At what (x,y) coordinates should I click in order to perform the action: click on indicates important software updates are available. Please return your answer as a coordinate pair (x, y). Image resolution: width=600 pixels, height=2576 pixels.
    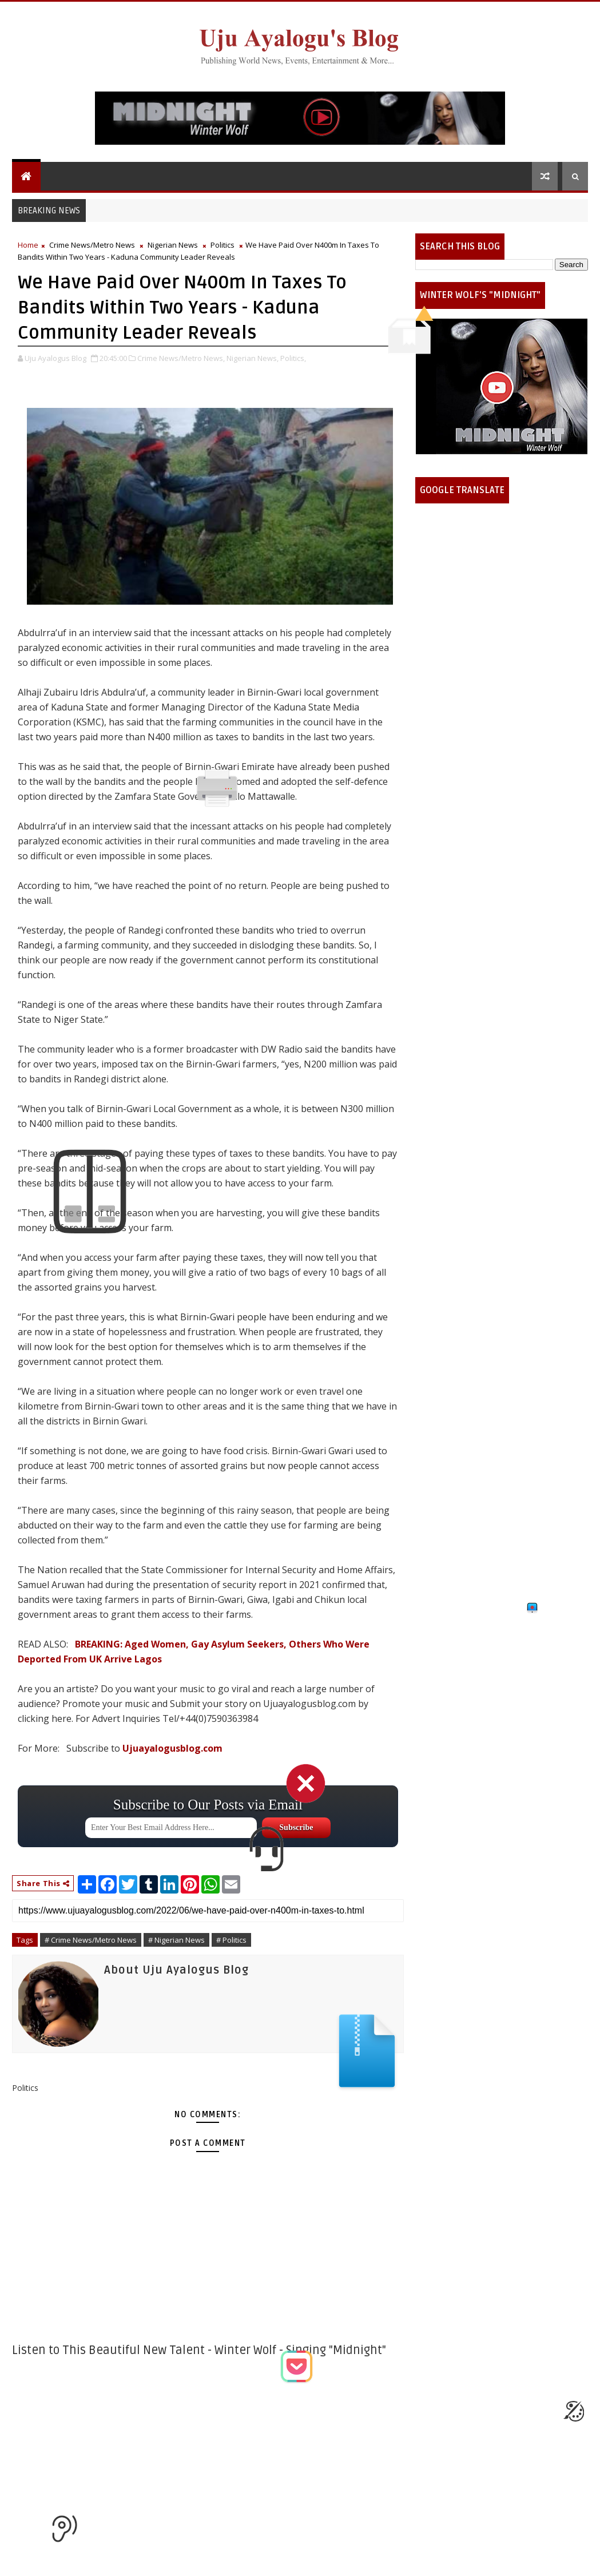
    Looking at the image, I should click on (409, 330).